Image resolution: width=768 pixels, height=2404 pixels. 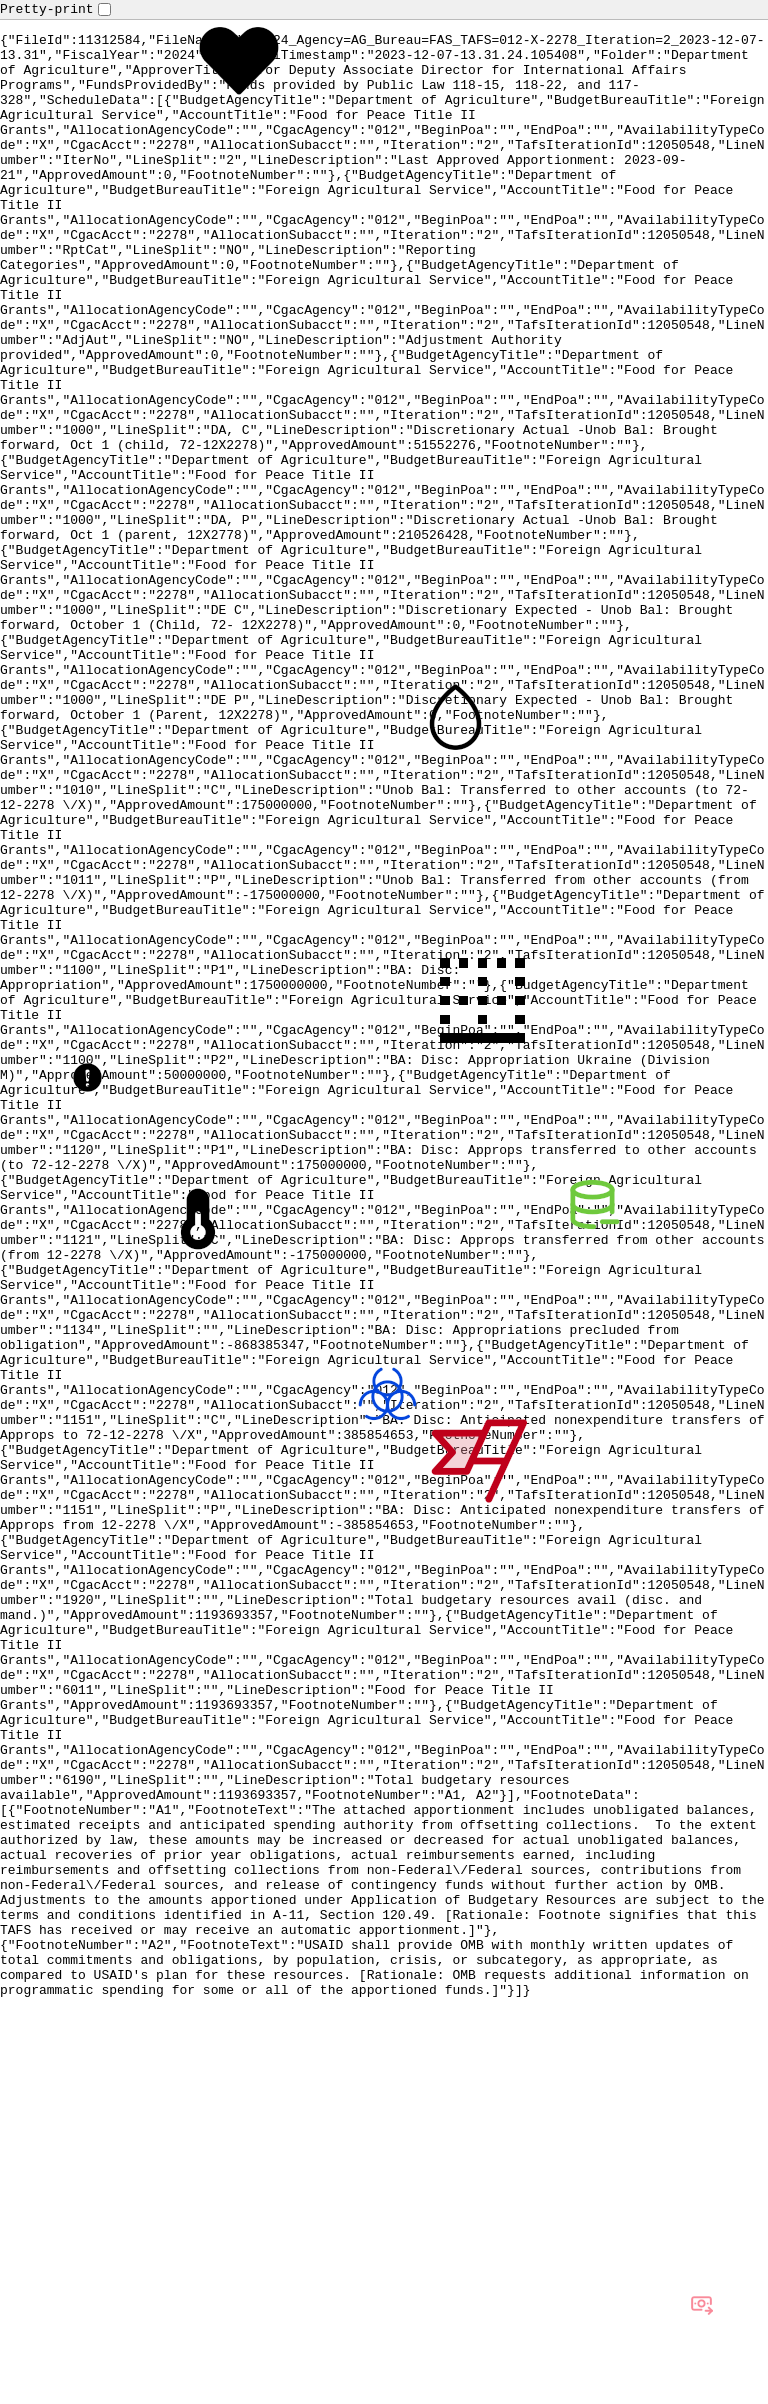 What do you see at coordinates (482, 1000) in the screenshot?
I see `apply border to bottom edge of cell or table` at bounding box center [482, 1000].